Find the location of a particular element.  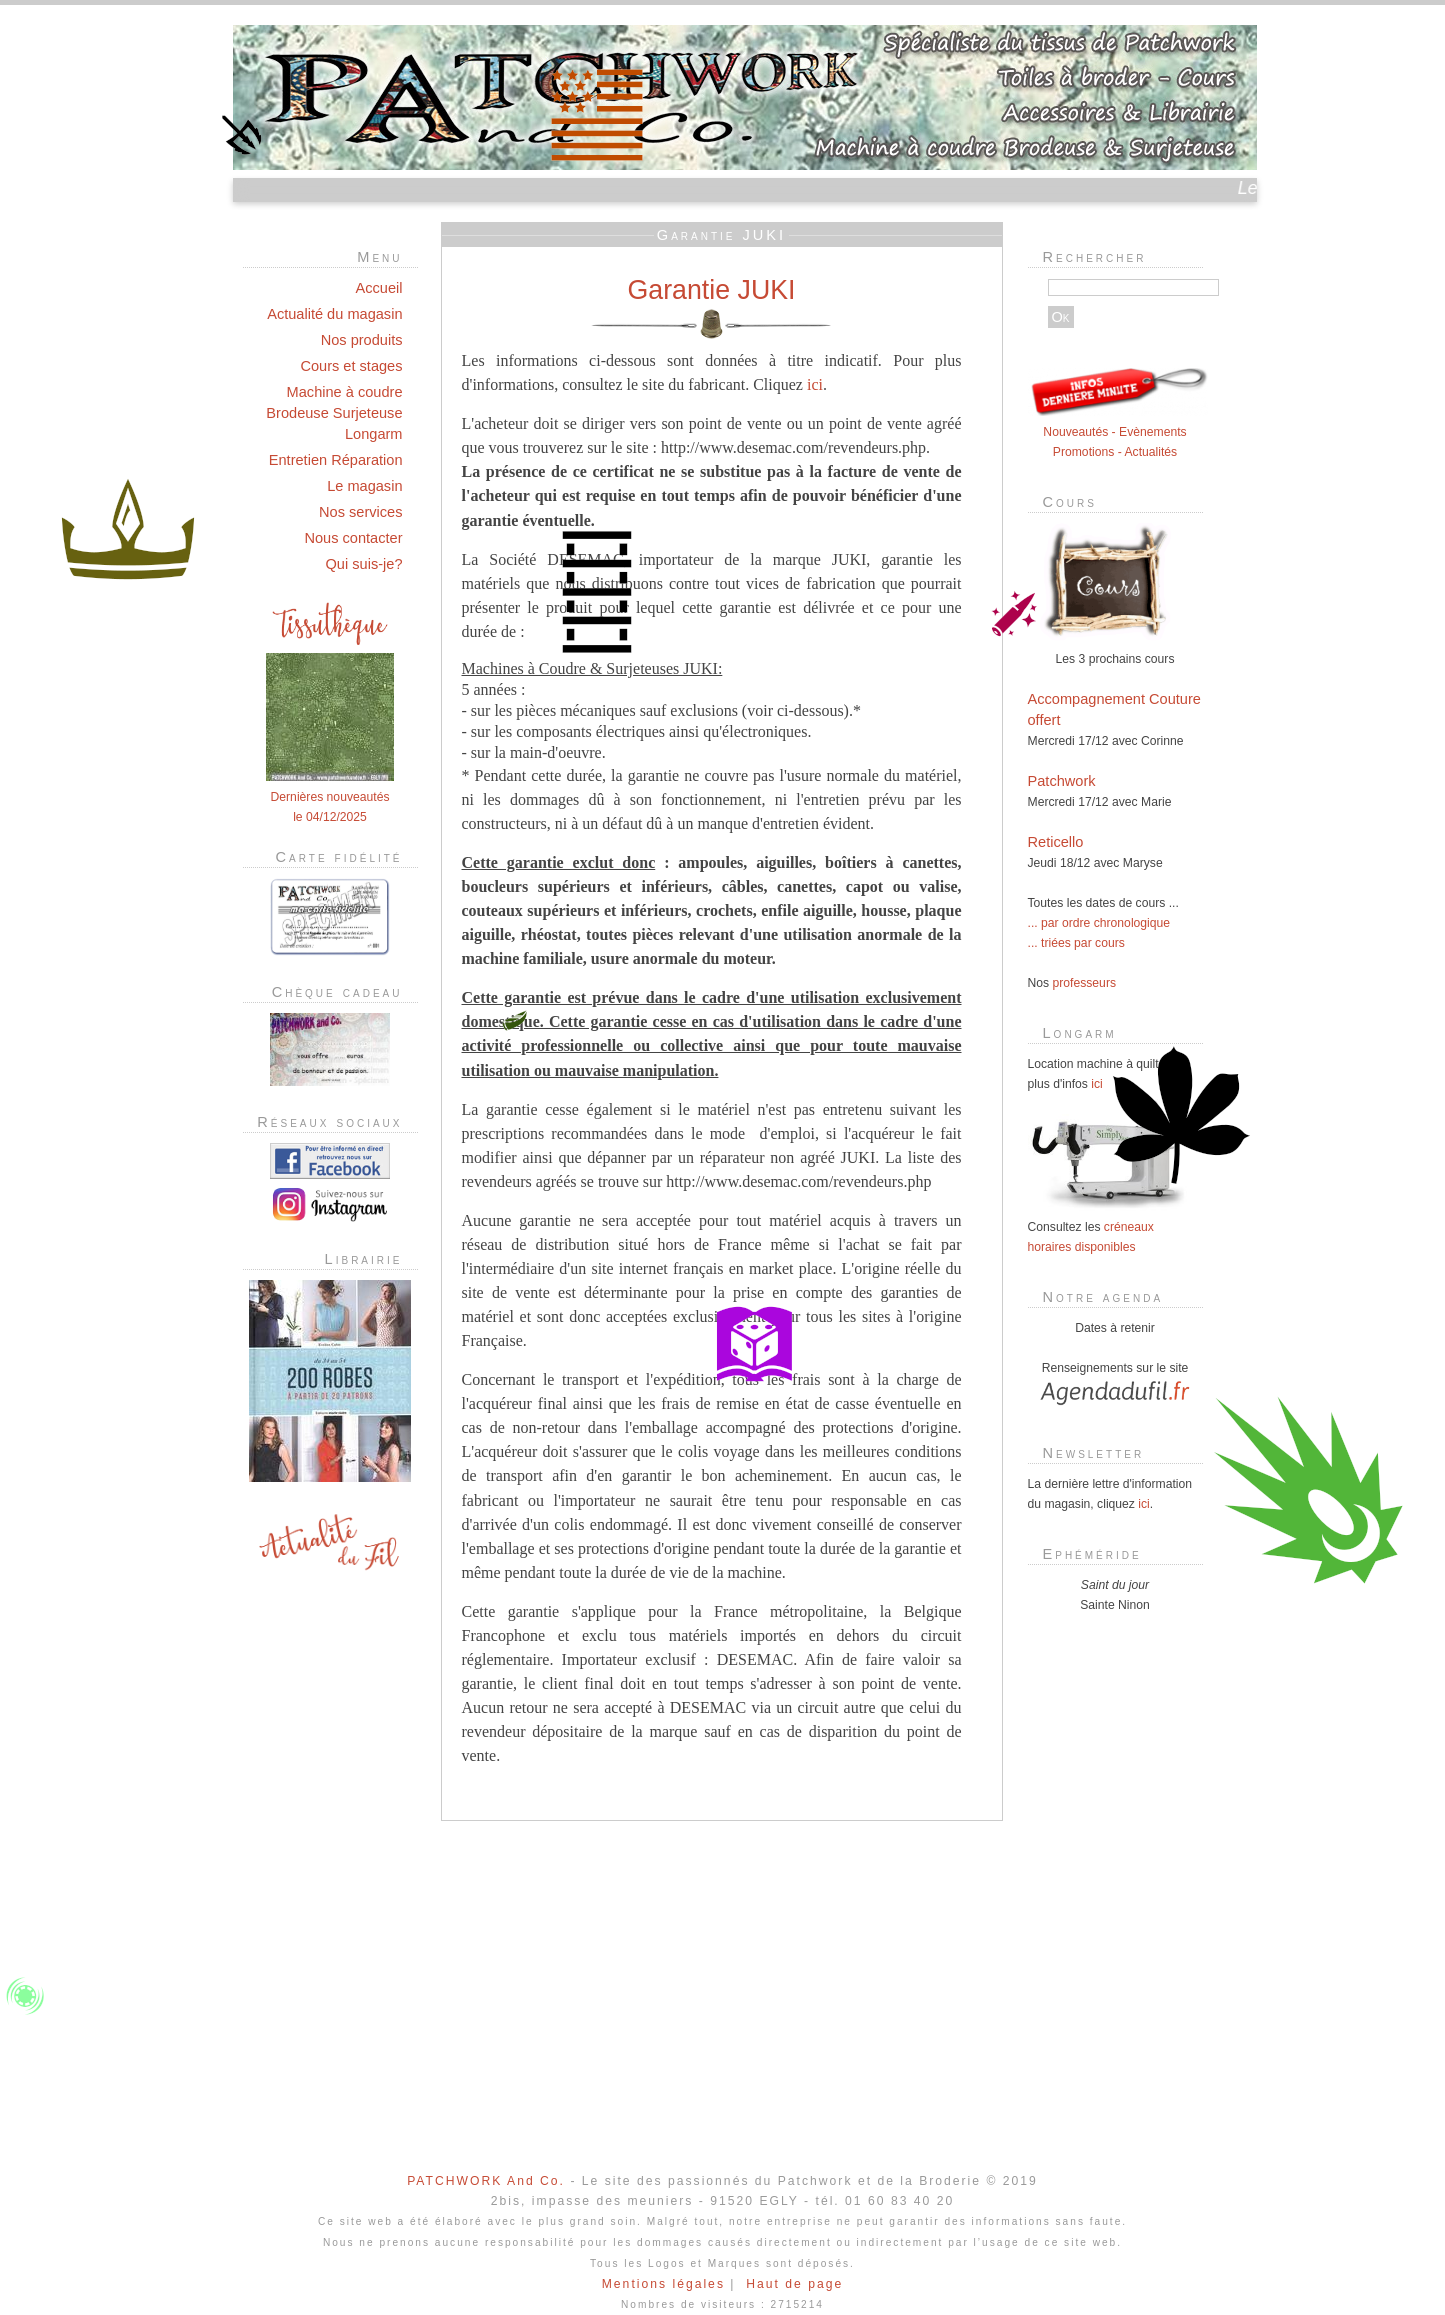

select united states as your country/region is located at coordinates (597, 115).